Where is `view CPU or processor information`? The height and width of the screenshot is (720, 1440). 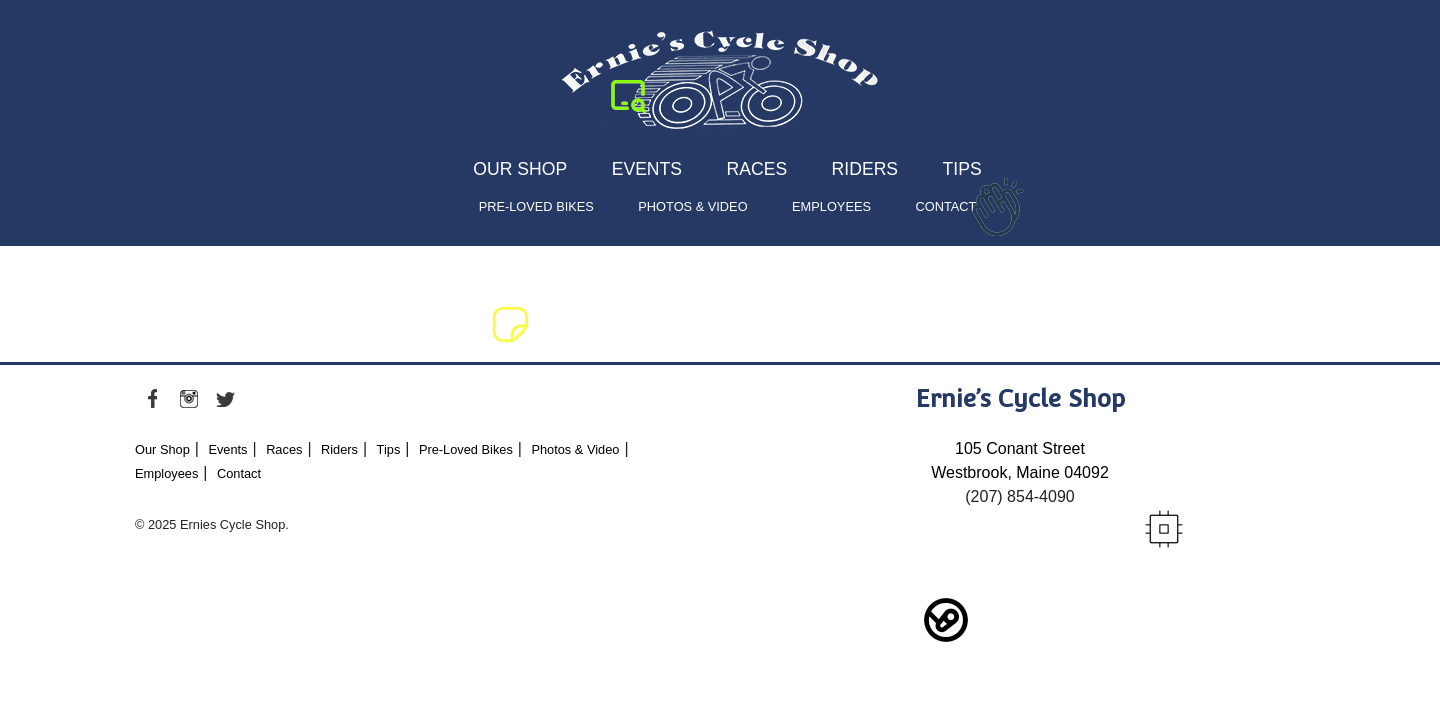 view CPU or processor information is located at coordinates (1164, 529).